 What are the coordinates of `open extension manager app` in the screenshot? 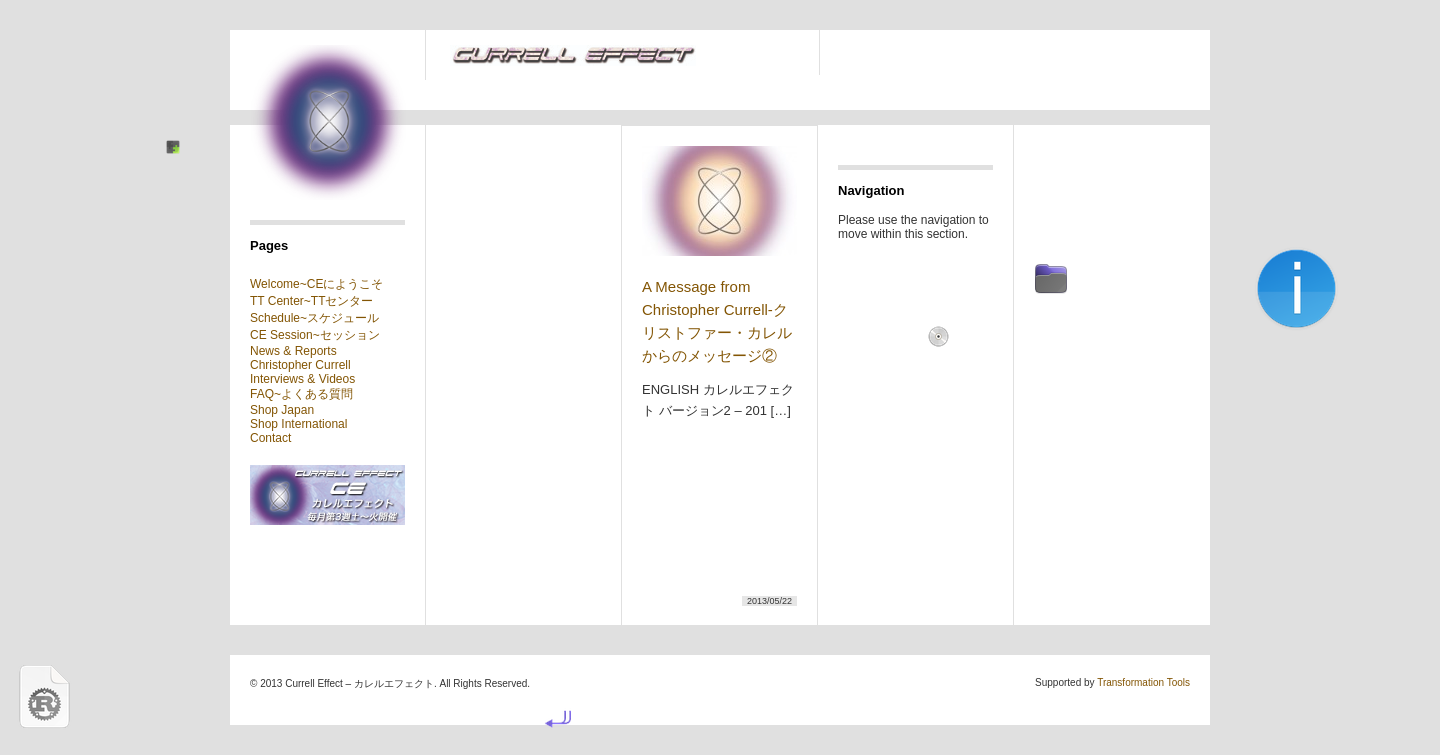 It's located at (173, 147).